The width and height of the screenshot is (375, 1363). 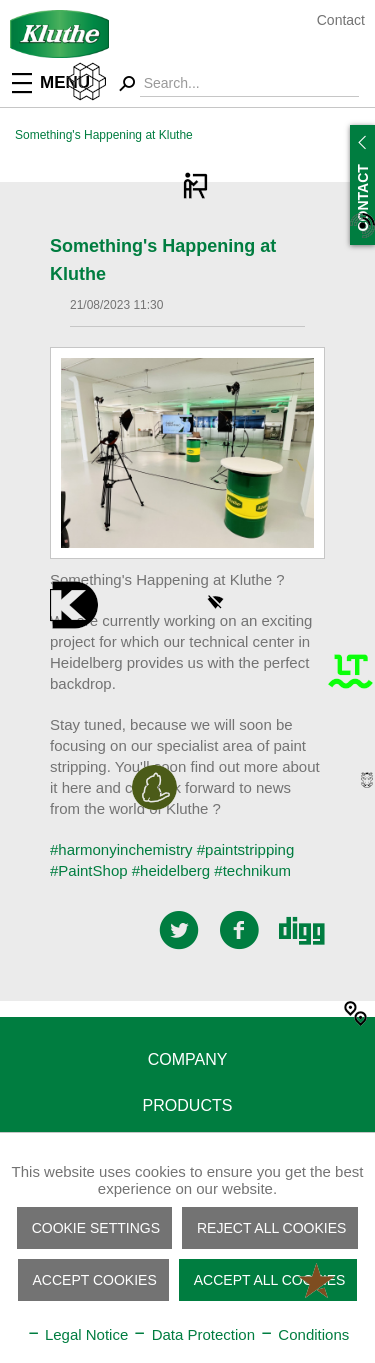 What do you see at coordinates (355, 1013) in the screenshot?
I see `measure distance between two locations` at bounding box center [355, 1013].